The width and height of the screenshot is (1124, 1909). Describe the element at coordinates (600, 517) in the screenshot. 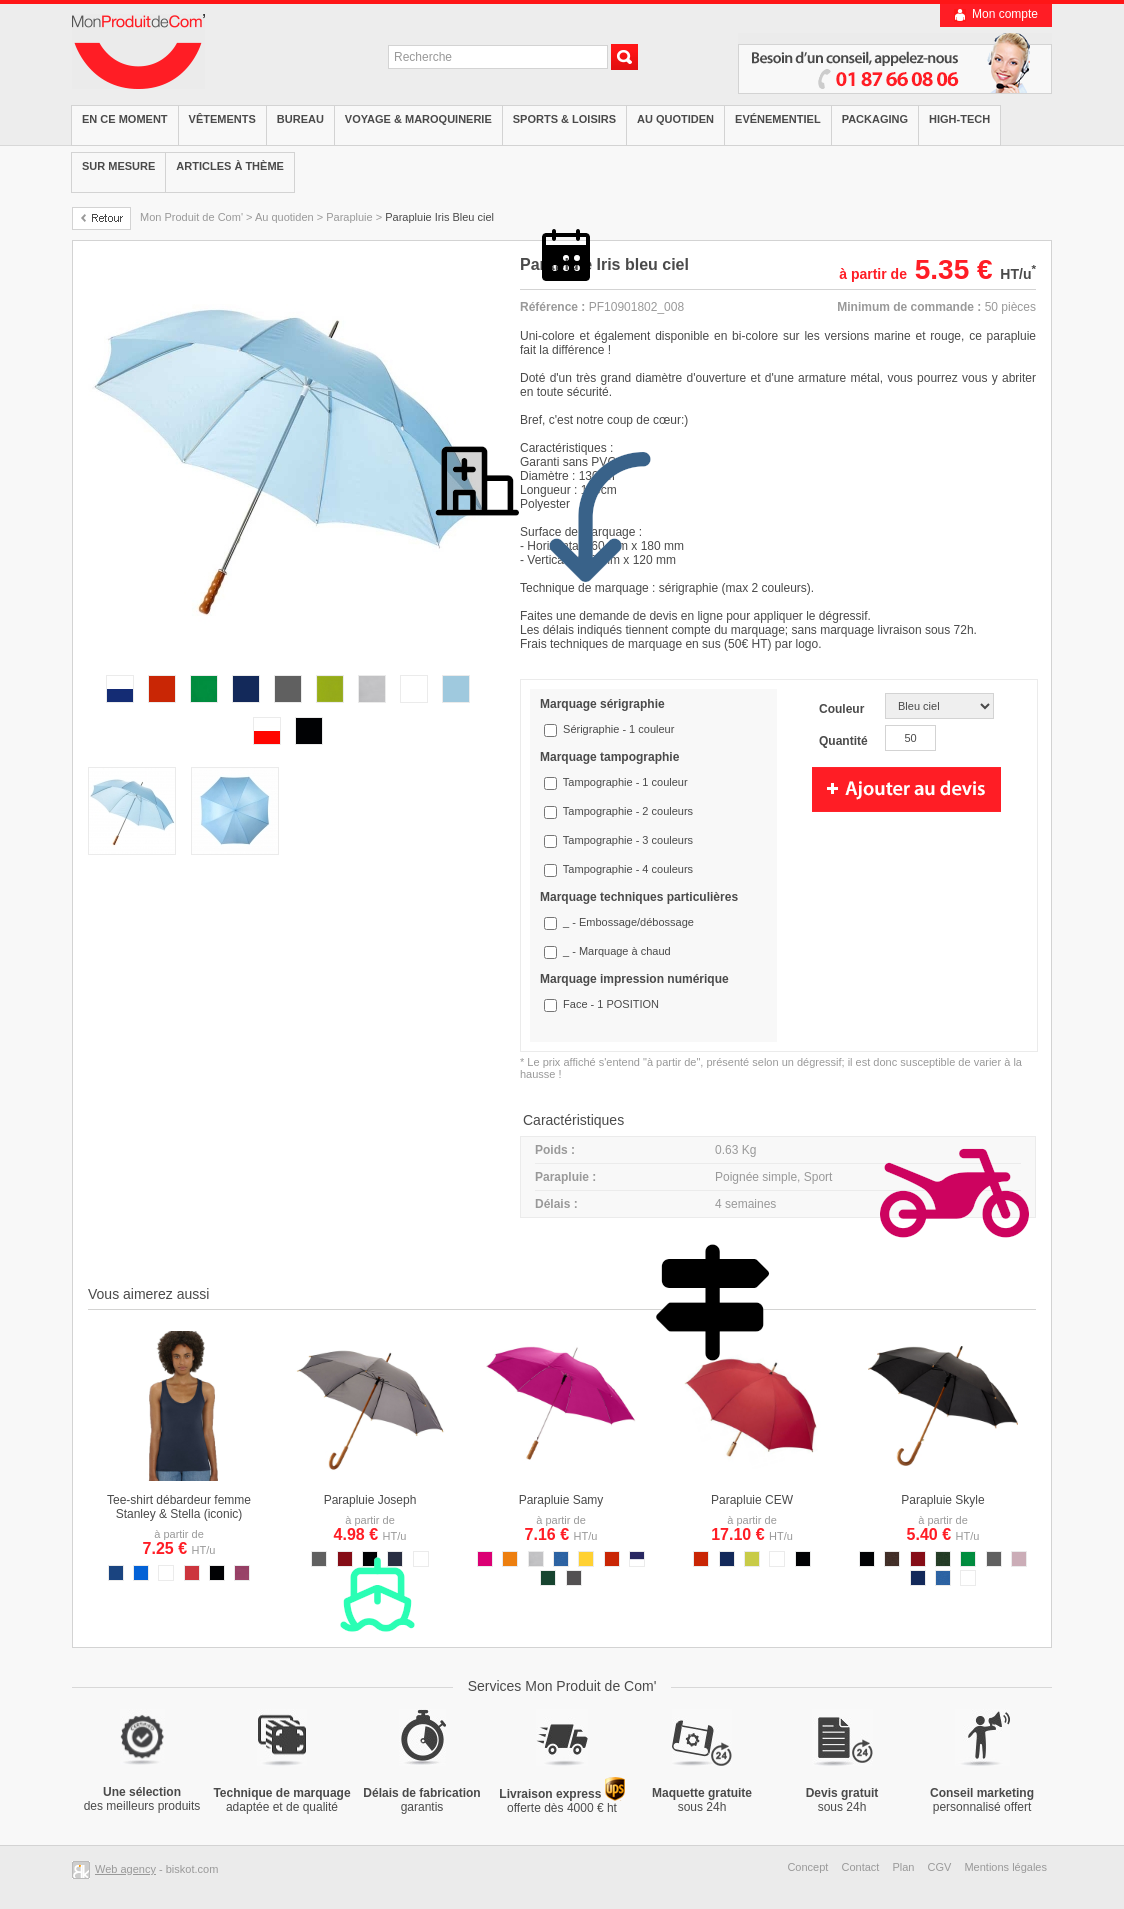

I see `go back and down in navigation` at that location.